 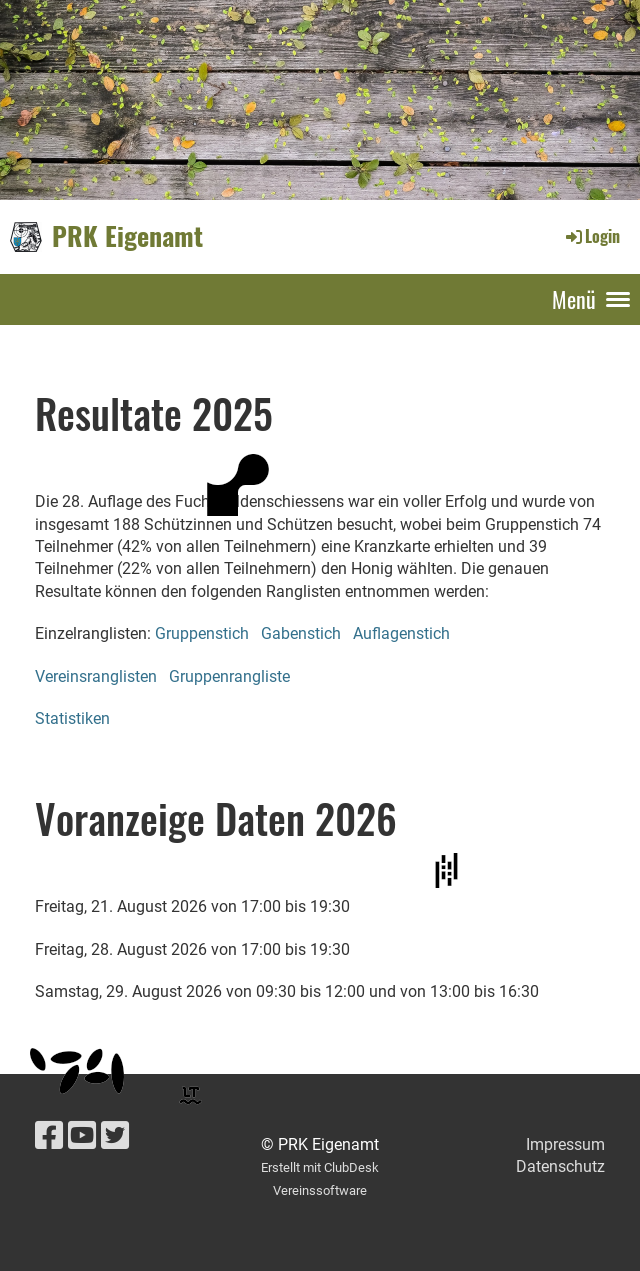 I want to click on pandas Python data analysis library logo, so click(x=446, y=870).